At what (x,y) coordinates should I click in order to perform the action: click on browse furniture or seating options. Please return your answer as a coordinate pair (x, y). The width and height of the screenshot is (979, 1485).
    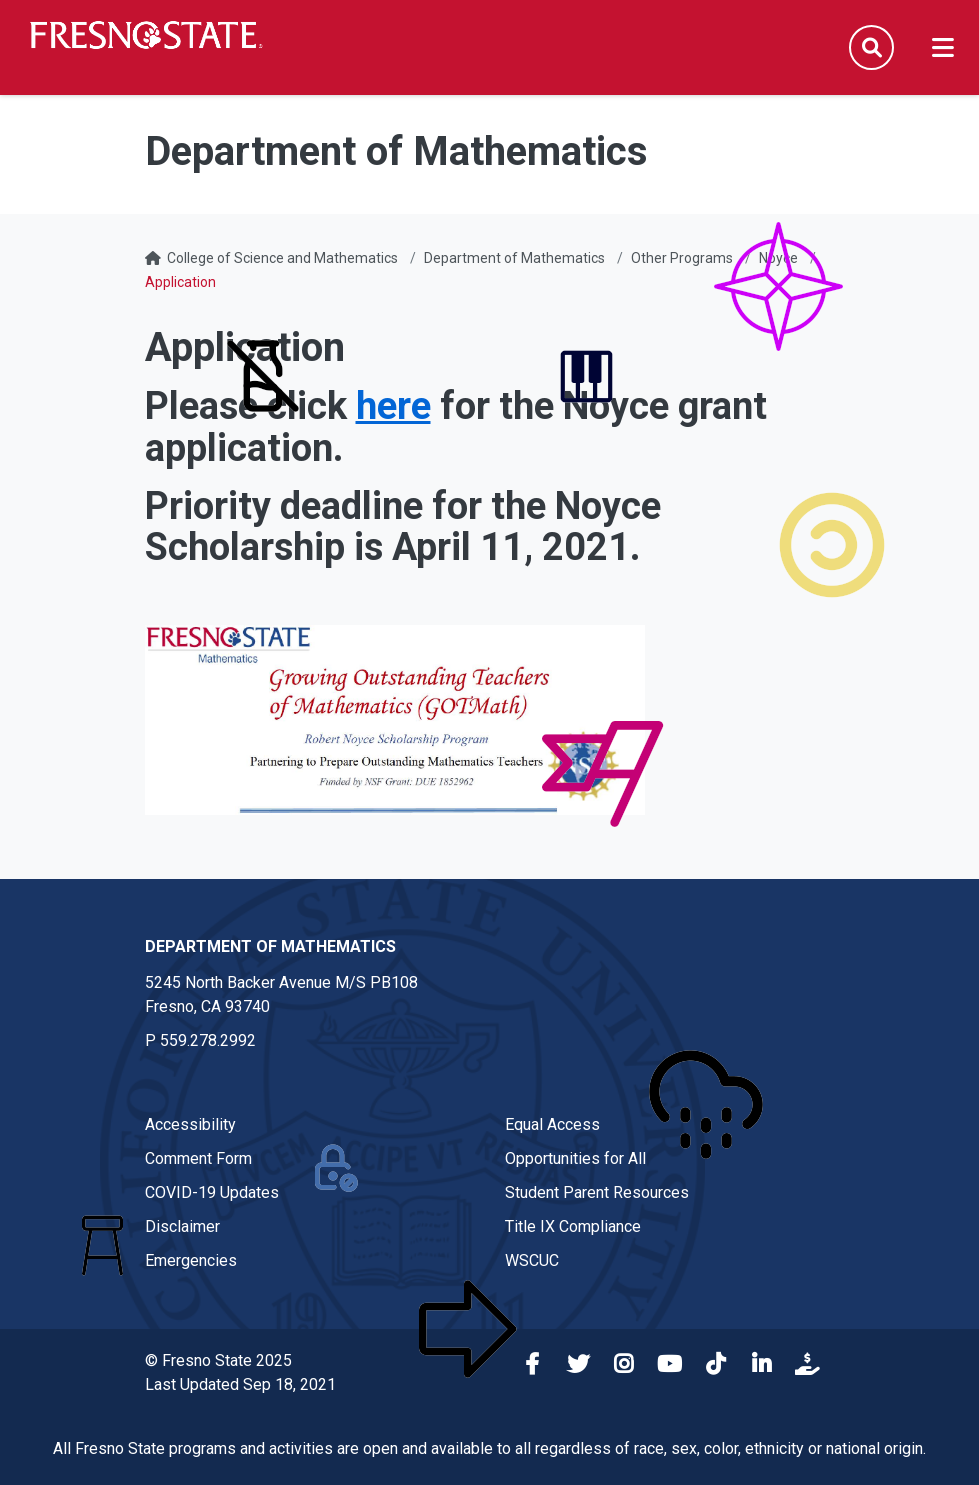
    Looking at the image, I should click on (102, 1245).